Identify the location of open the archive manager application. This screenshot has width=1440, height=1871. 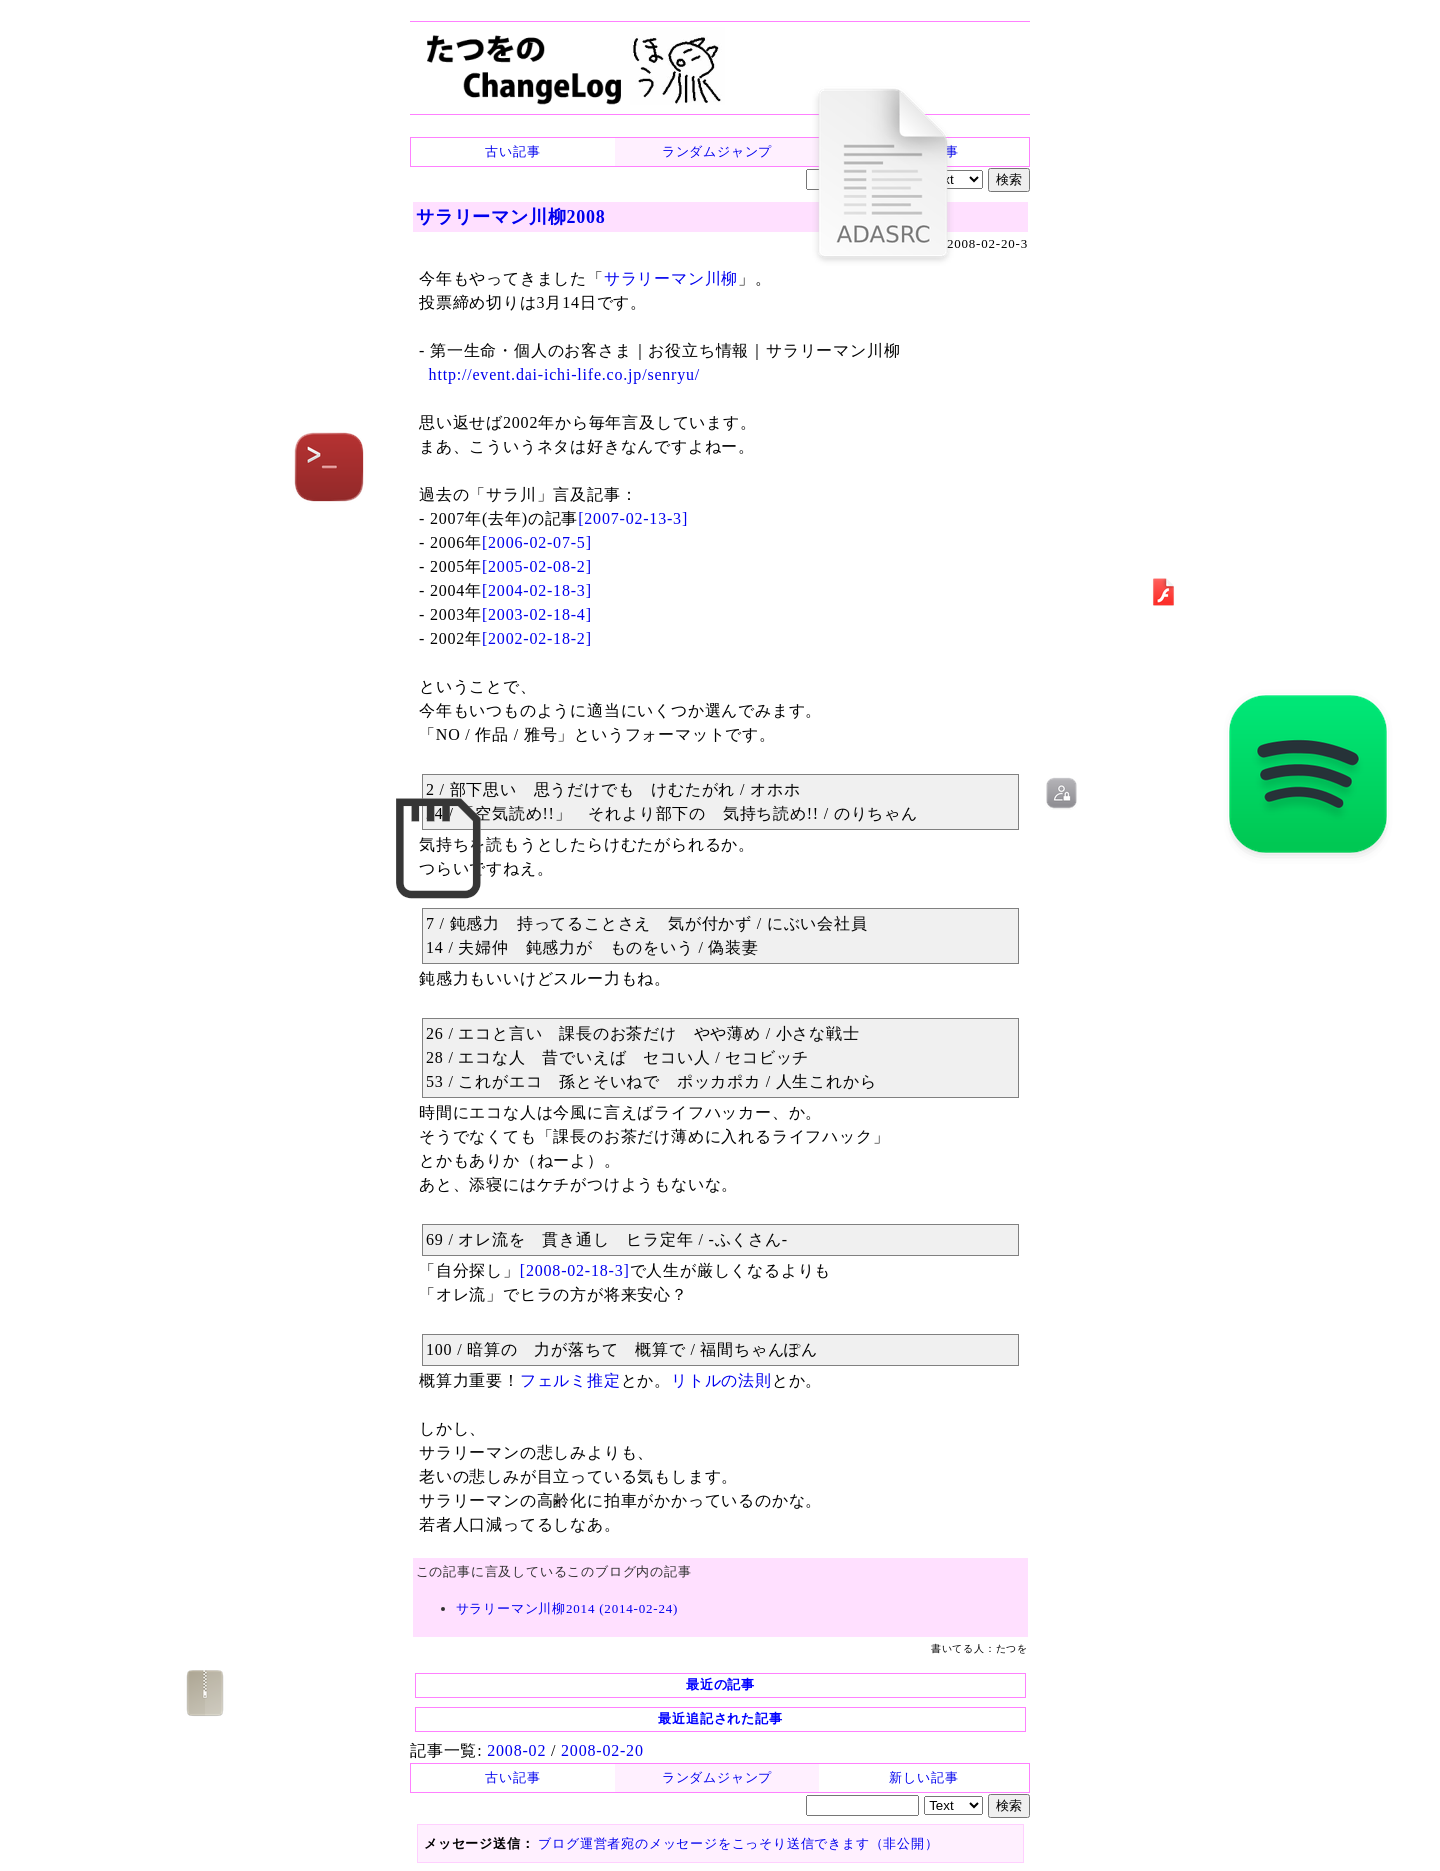
(205, 1693).